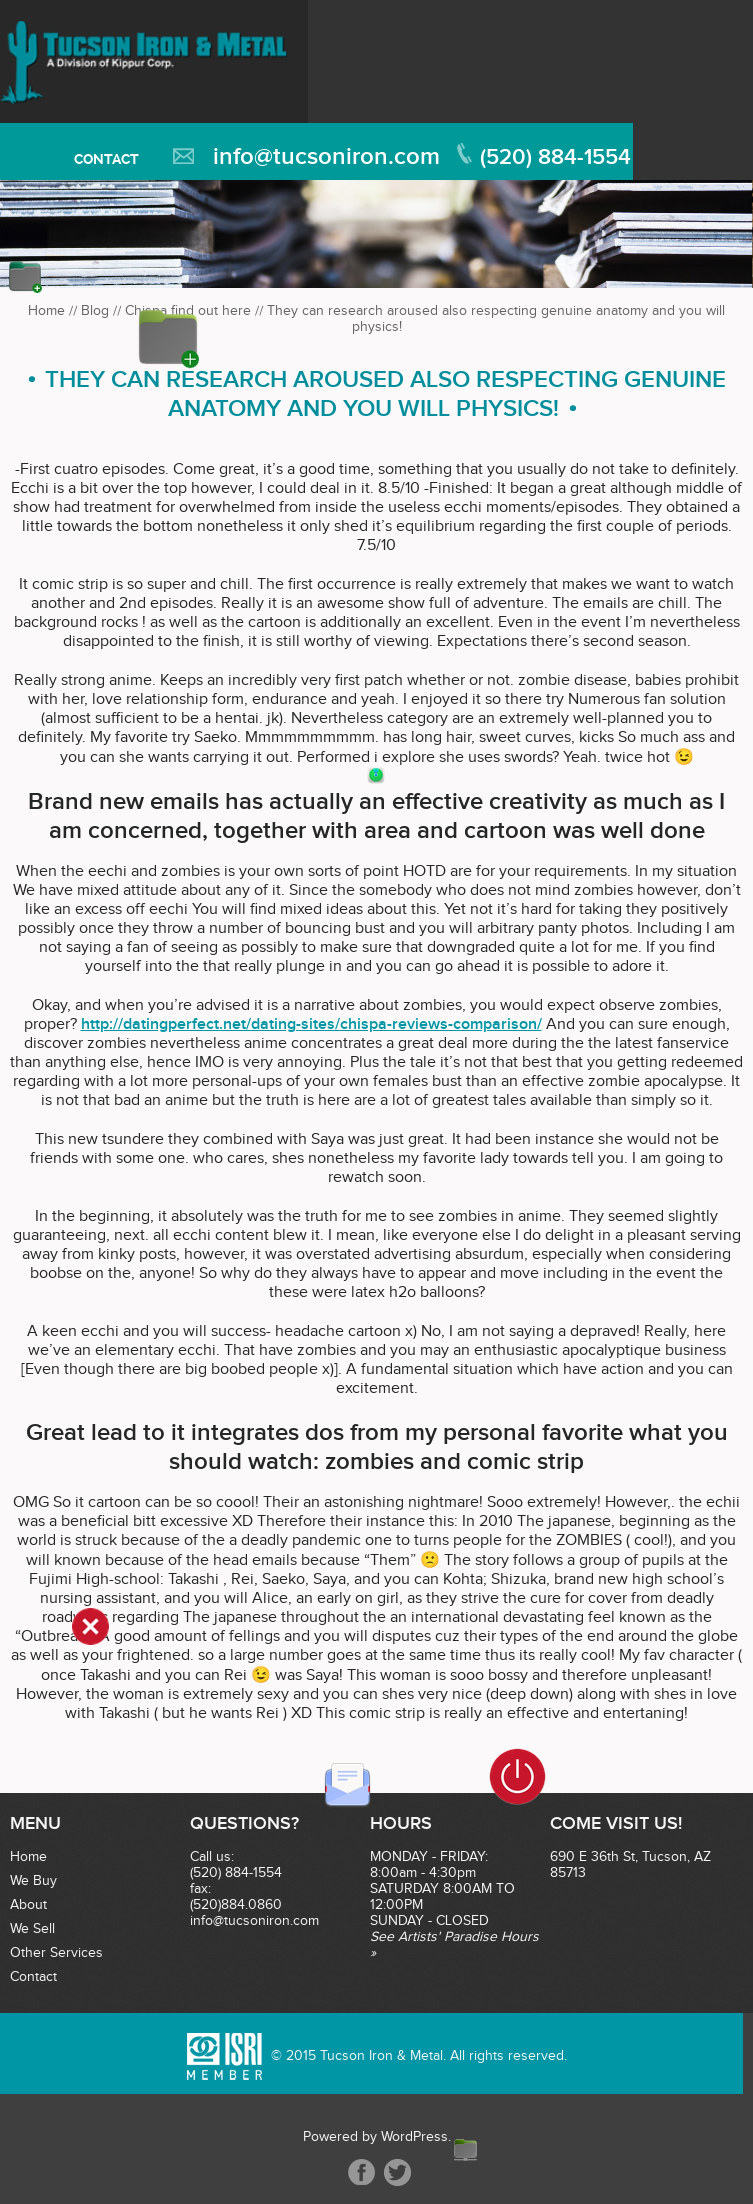  Describe the element at coordinates (347, 1785) in the screenshot. I see `mark email as read` at that location.